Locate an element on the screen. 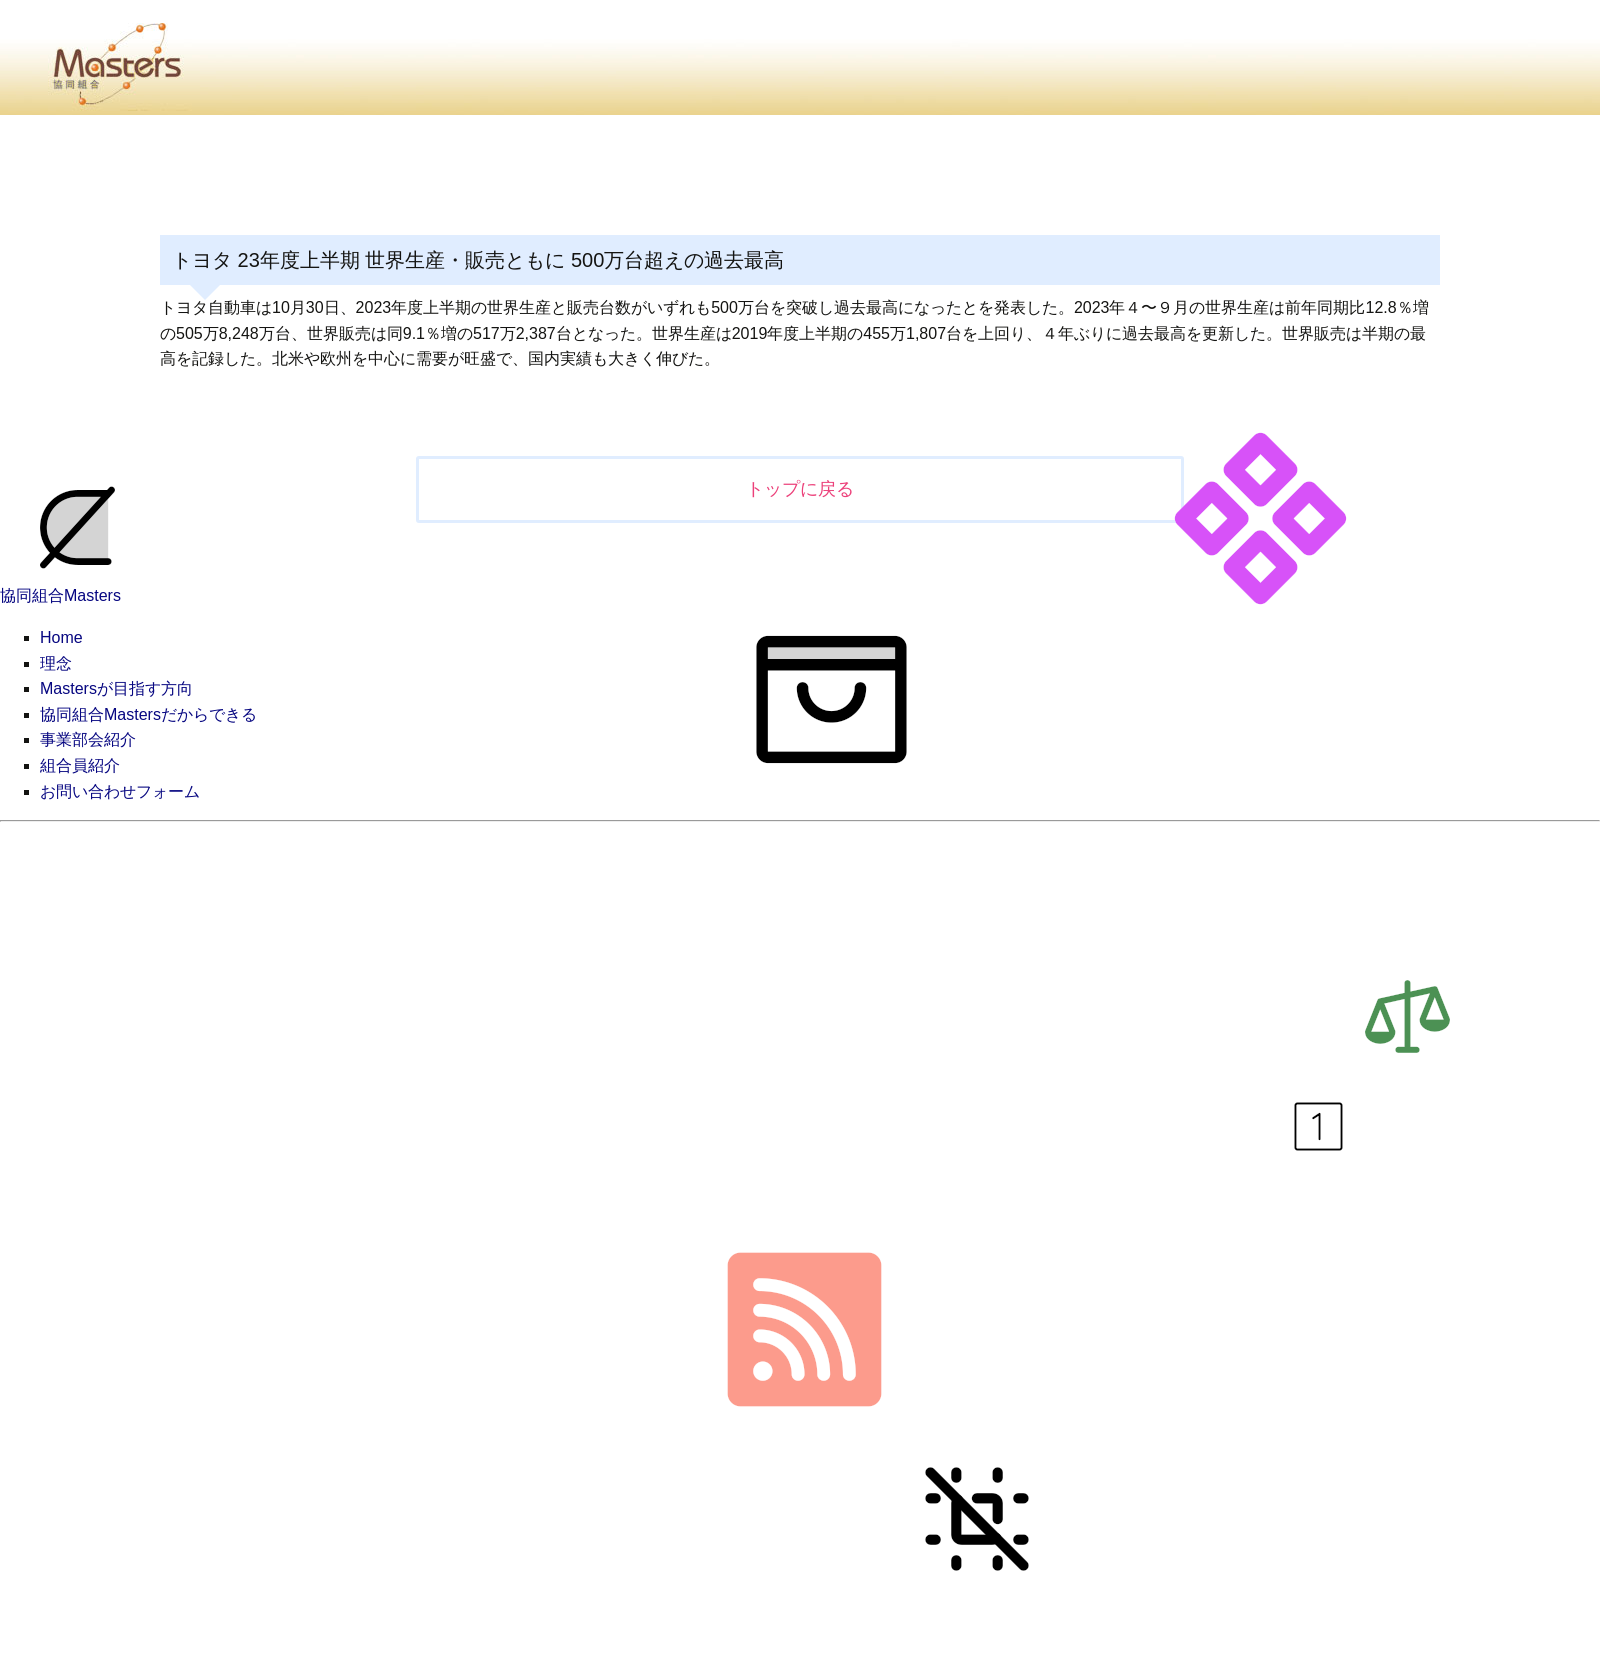  indicates a set is not a subset of another in mathematical notation is located at coordinates (77, 527).